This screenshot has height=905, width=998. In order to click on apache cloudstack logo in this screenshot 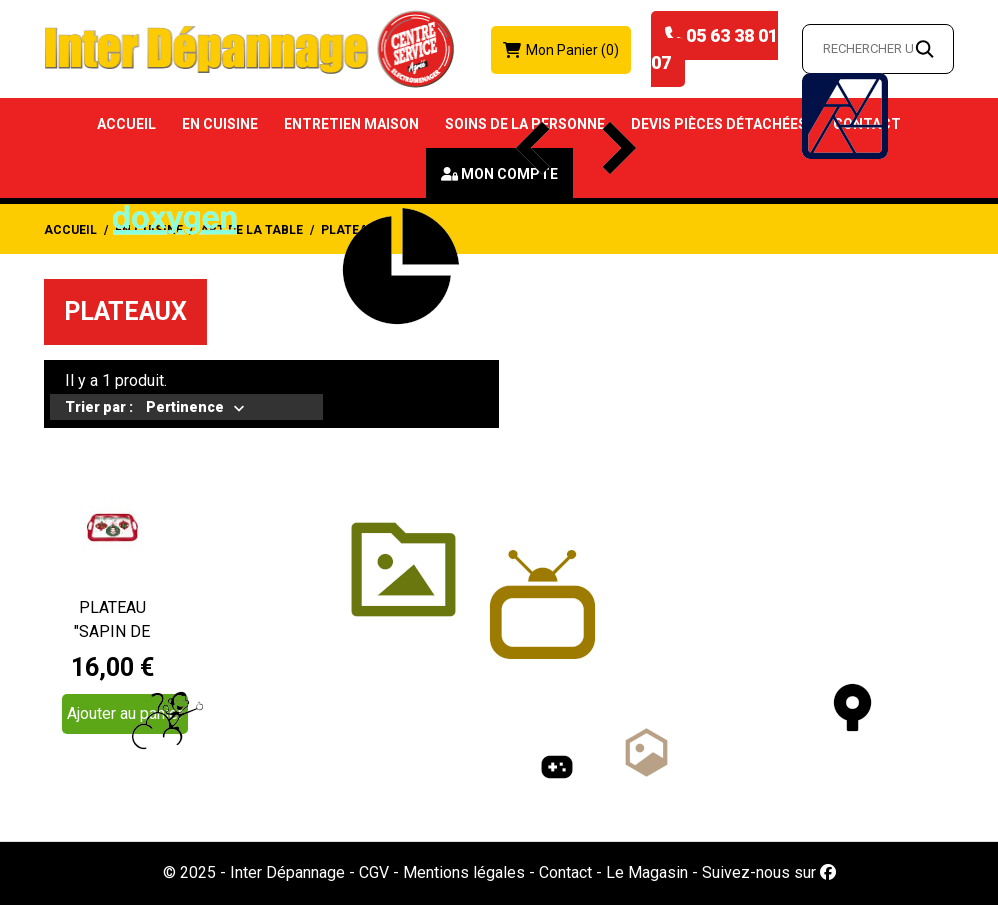, I will do `click(167, 720)`.